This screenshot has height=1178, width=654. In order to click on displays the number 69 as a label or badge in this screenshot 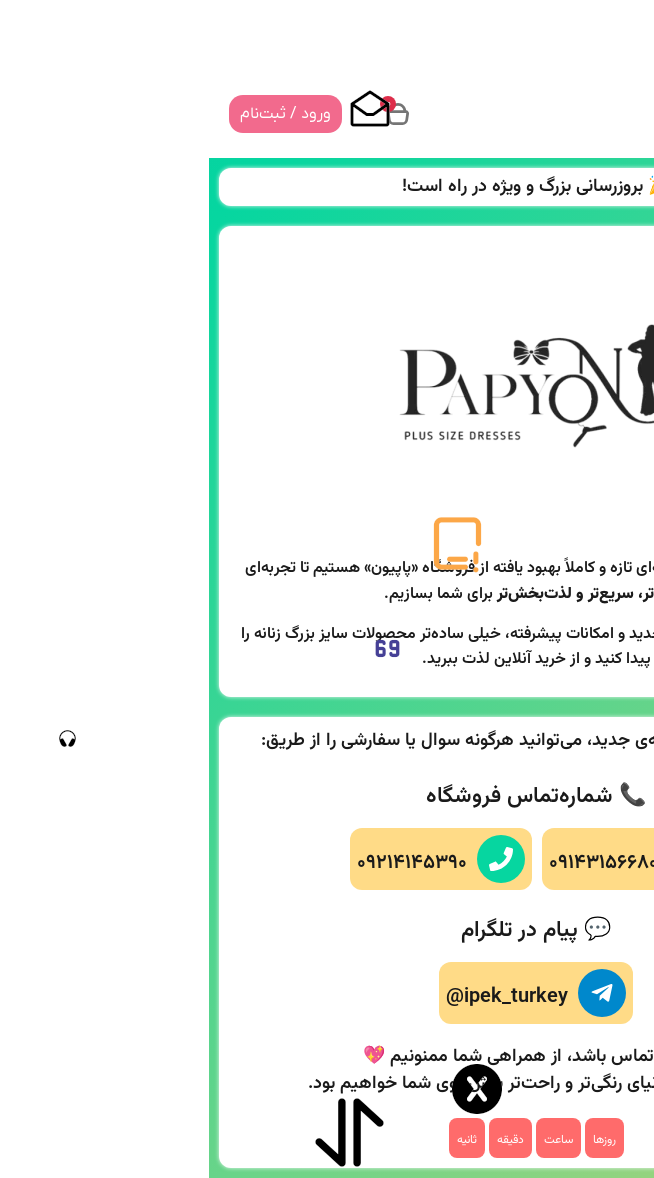, I will do `click(387, 648)`.